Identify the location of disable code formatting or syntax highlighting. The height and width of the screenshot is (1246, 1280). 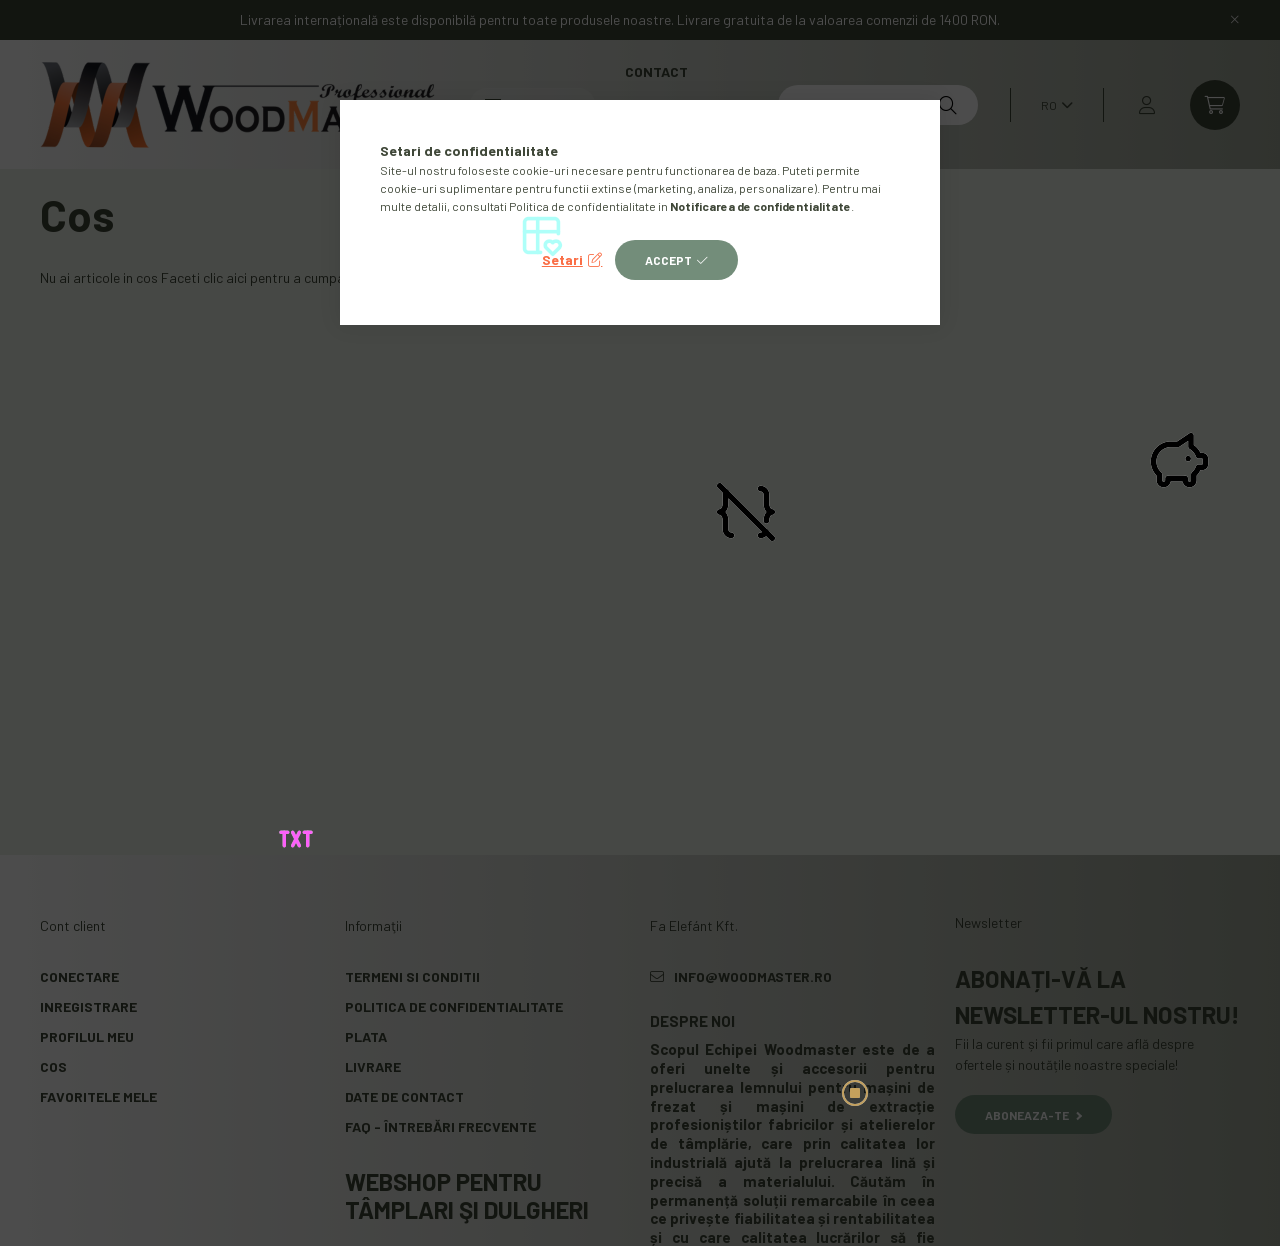
(746, 512).